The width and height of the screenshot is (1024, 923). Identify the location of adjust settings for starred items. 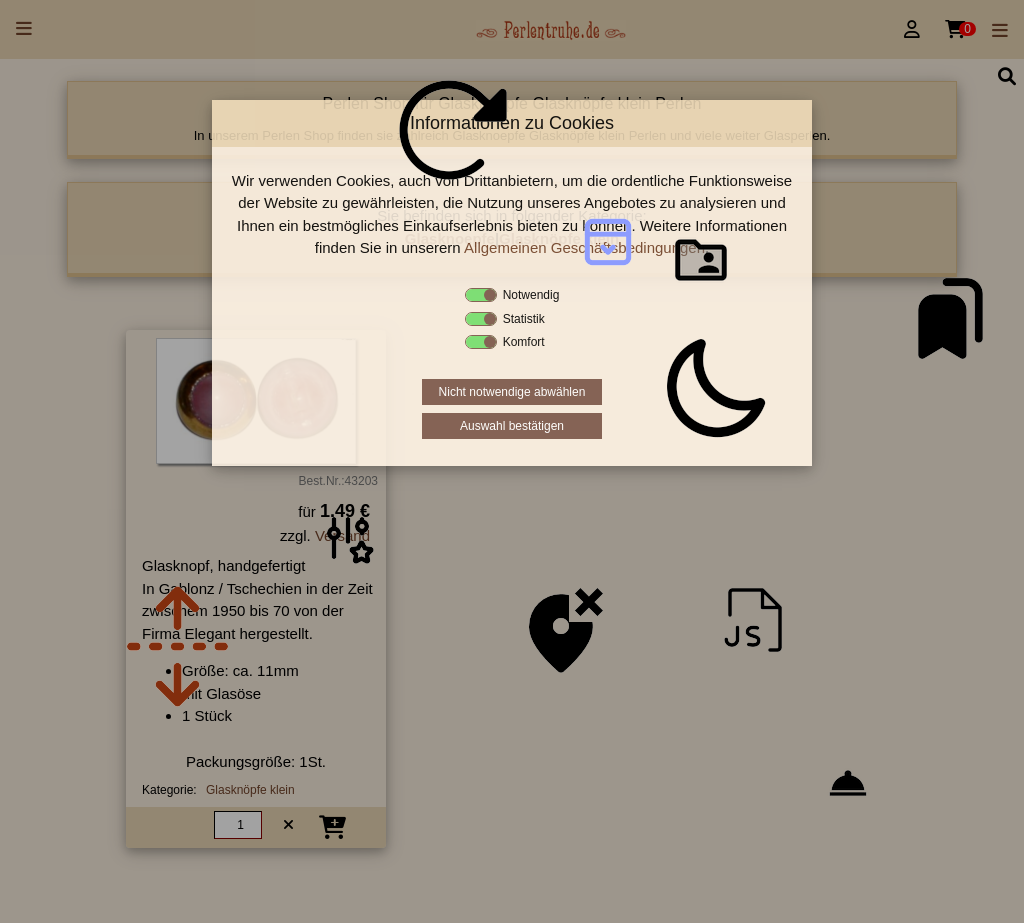
(348, 538).